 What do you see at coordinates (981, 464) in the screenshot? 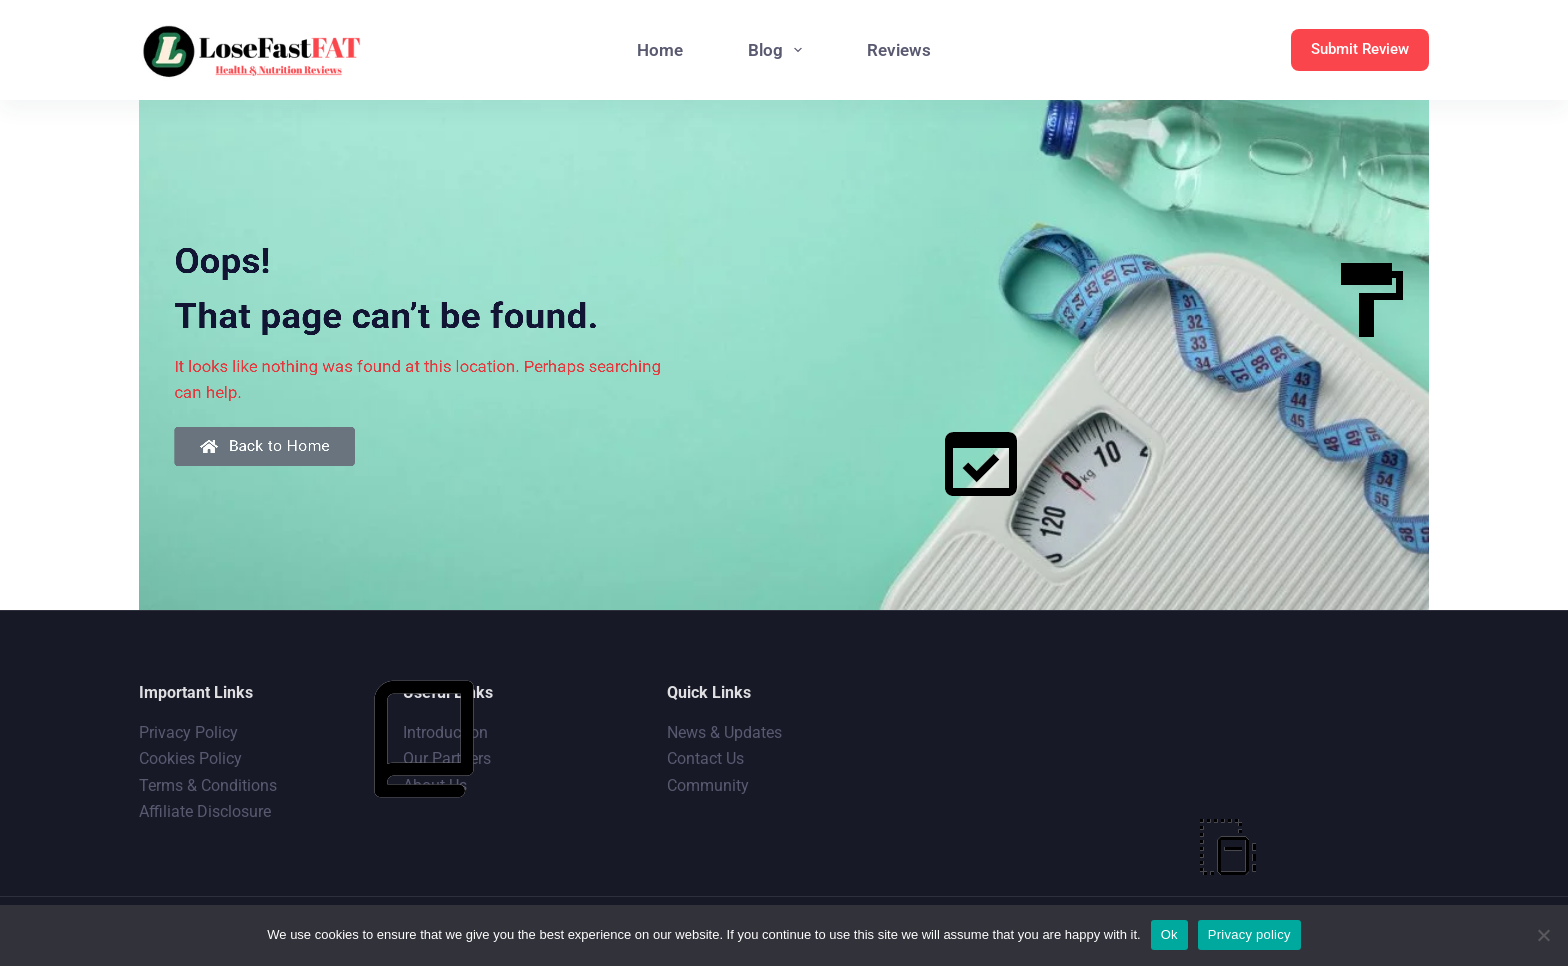
I see `indicates a verified domain or website` at bounding box center [981, 464].